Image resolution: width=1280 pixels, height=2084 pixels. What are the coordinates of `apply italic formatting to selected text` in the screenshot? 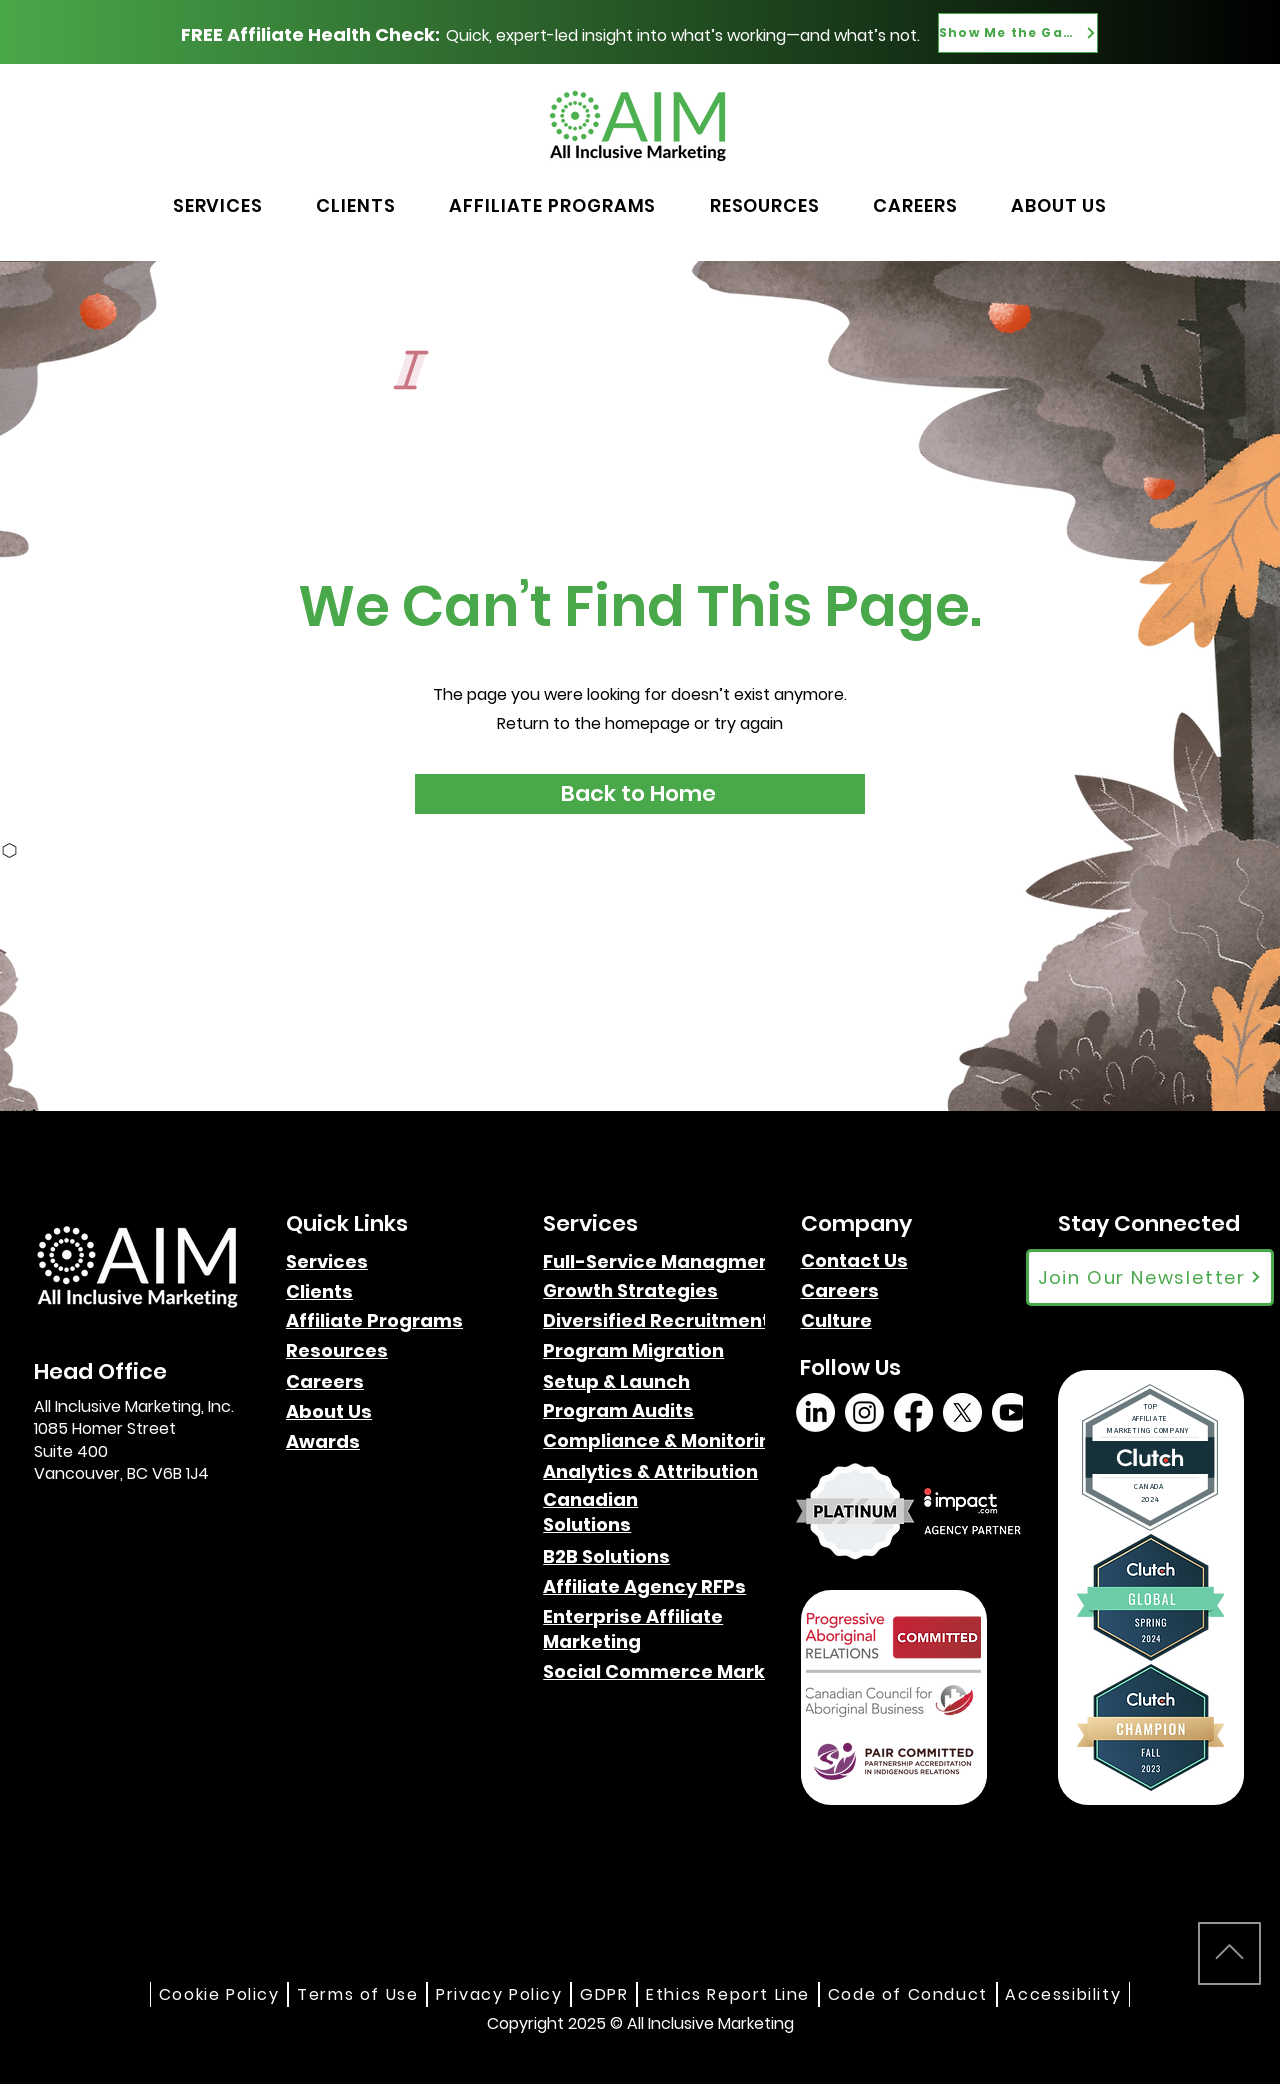 It's located at (411, 370).